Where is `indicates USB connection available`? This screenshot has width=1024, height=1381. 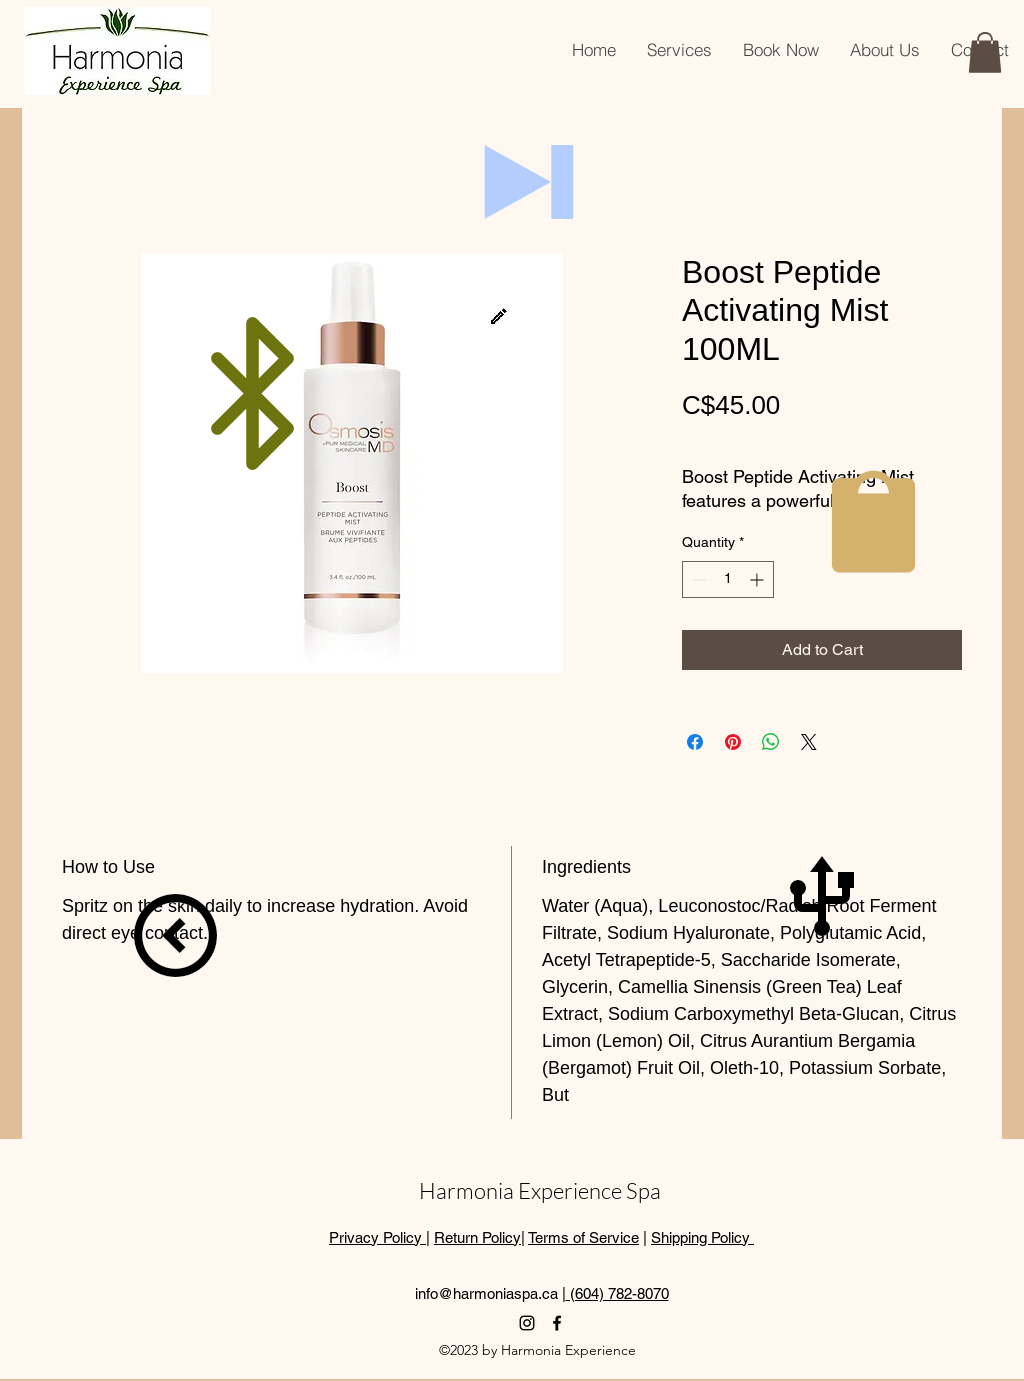
indicates USB connection available is located at coordinates (822, 896).